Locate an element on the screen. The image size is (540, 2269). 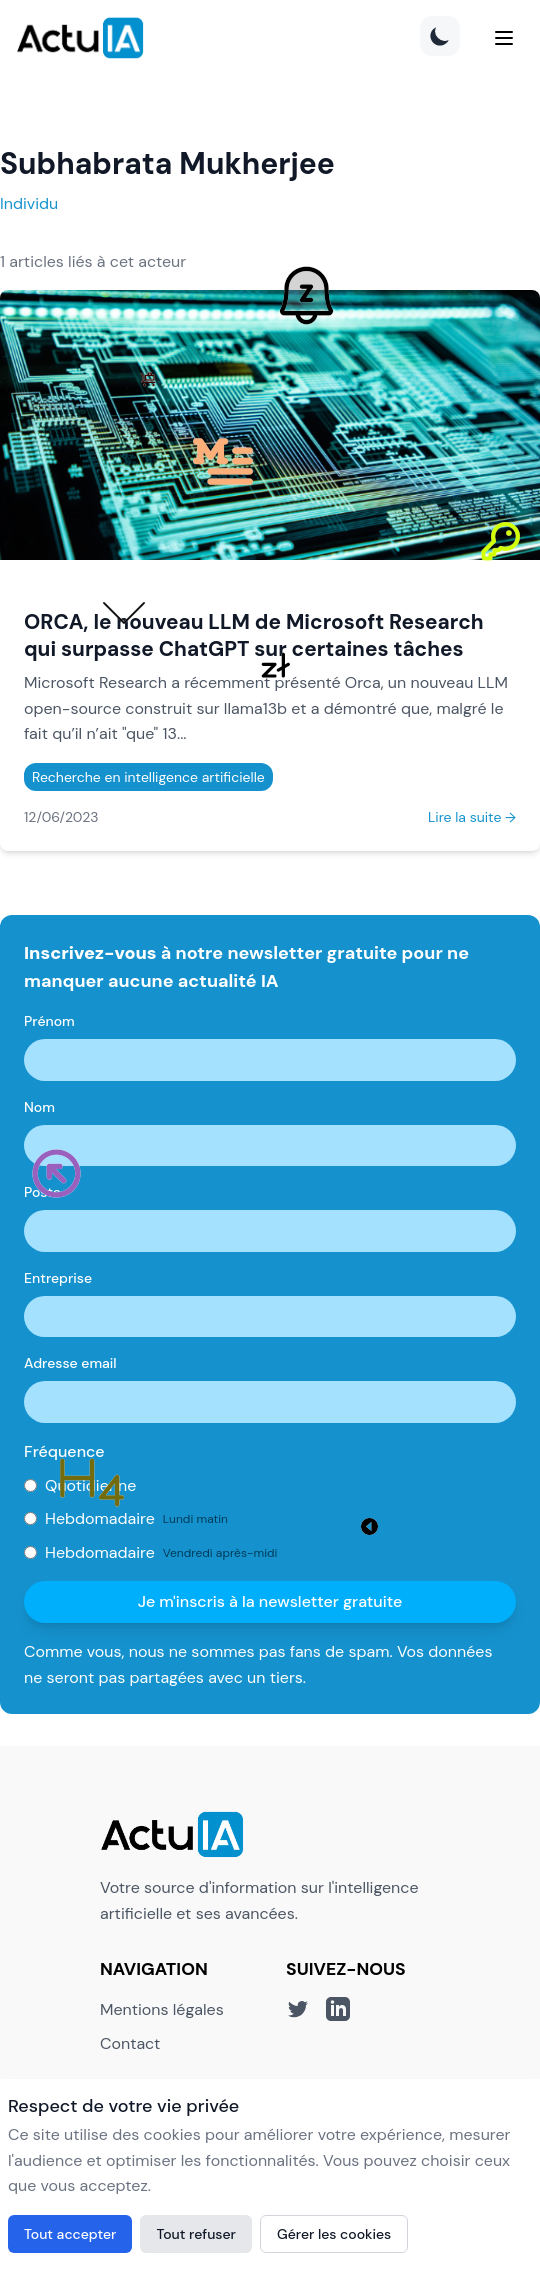
expand a dropdown menu is located at coordinates (124, 611).